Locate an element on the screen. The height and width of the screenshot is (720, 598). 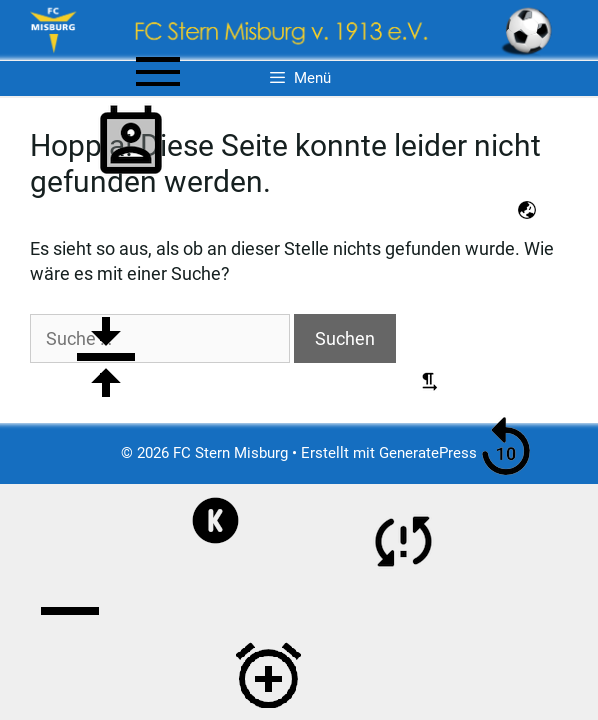
insert a horizontal divider line is located at coordinates (70, 611).